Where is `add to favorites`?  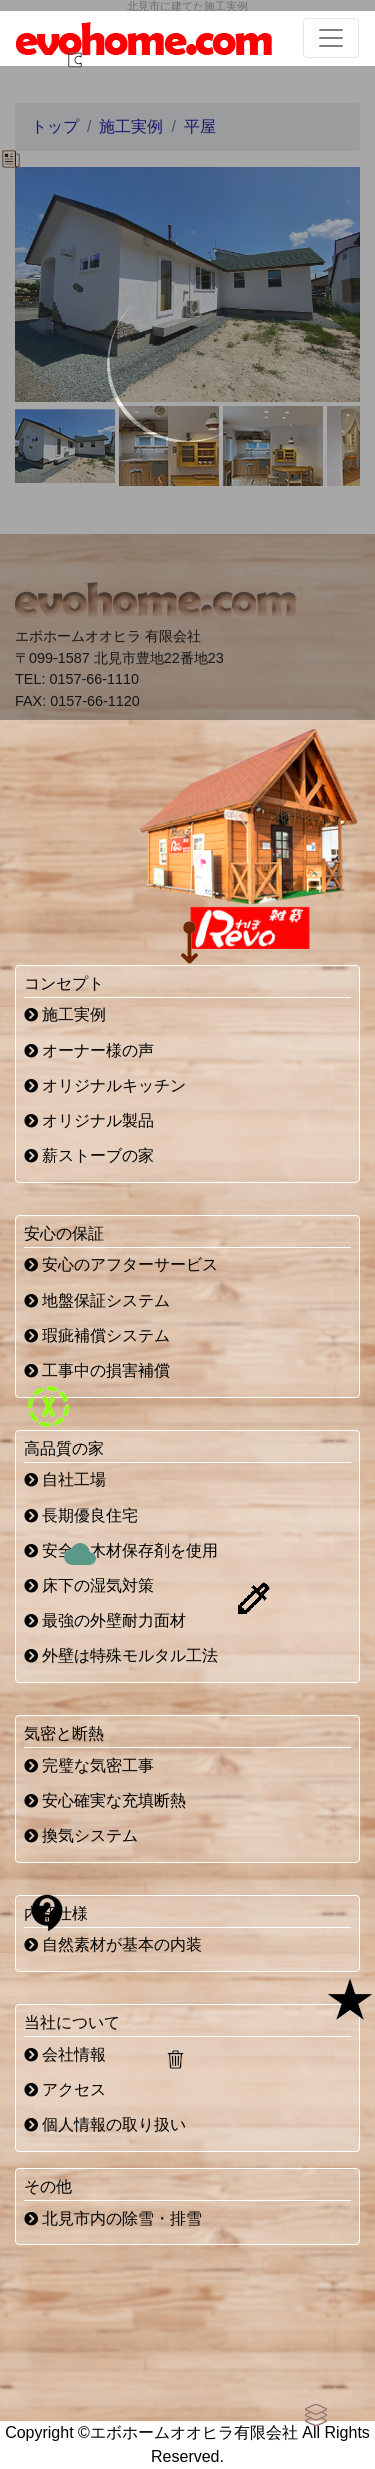 add to favorites is located at coordinates (350, 1999).